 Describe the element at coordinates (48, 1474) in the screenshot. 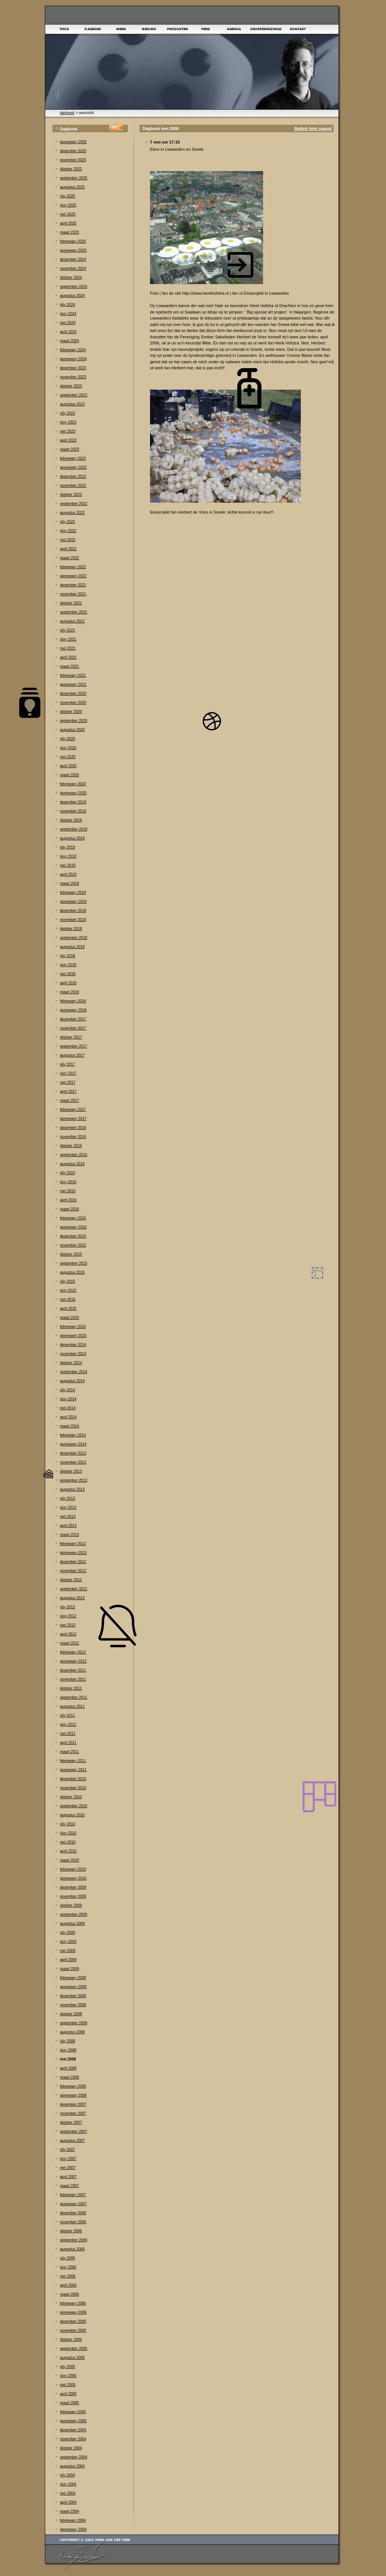

I see `access farm or agricultural settings` at that location.